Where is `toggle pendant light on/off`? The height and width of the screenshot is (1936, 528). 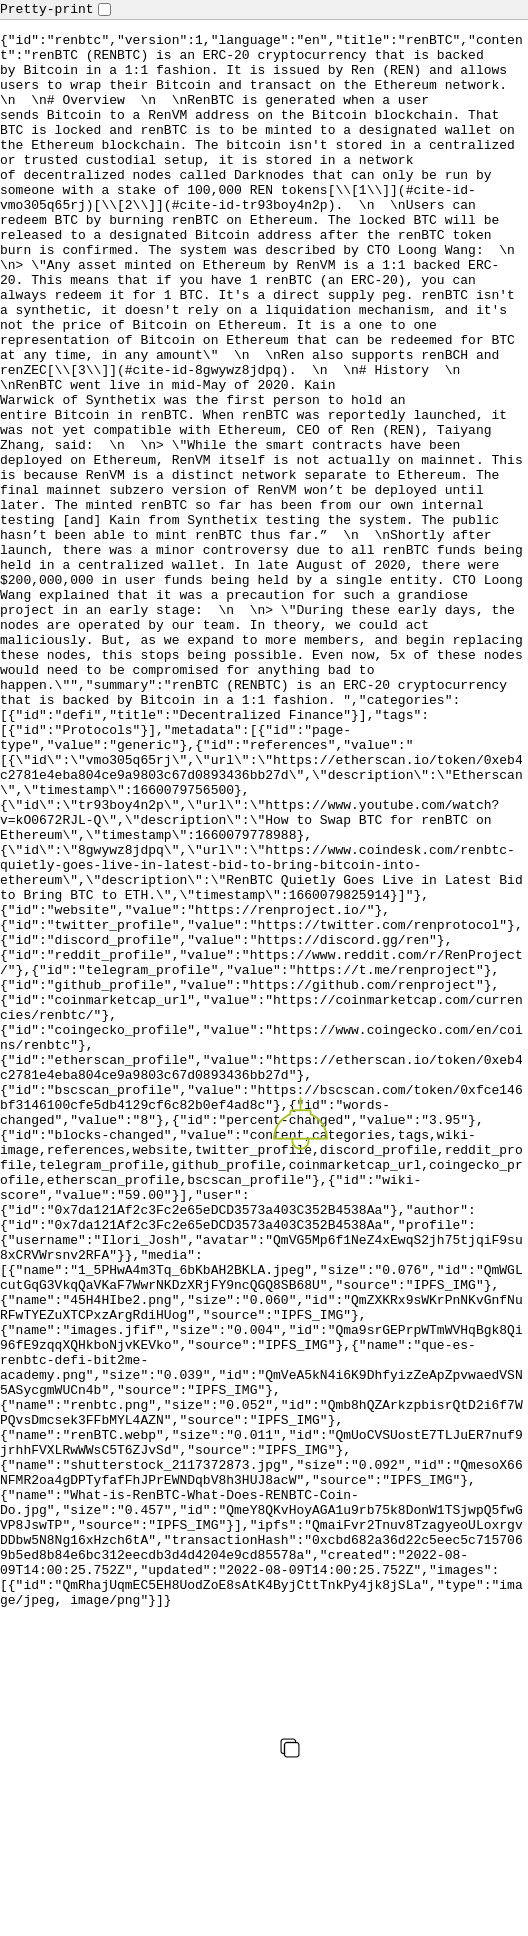 toggle pendant light on/off is located at coordinates (300, 1126).